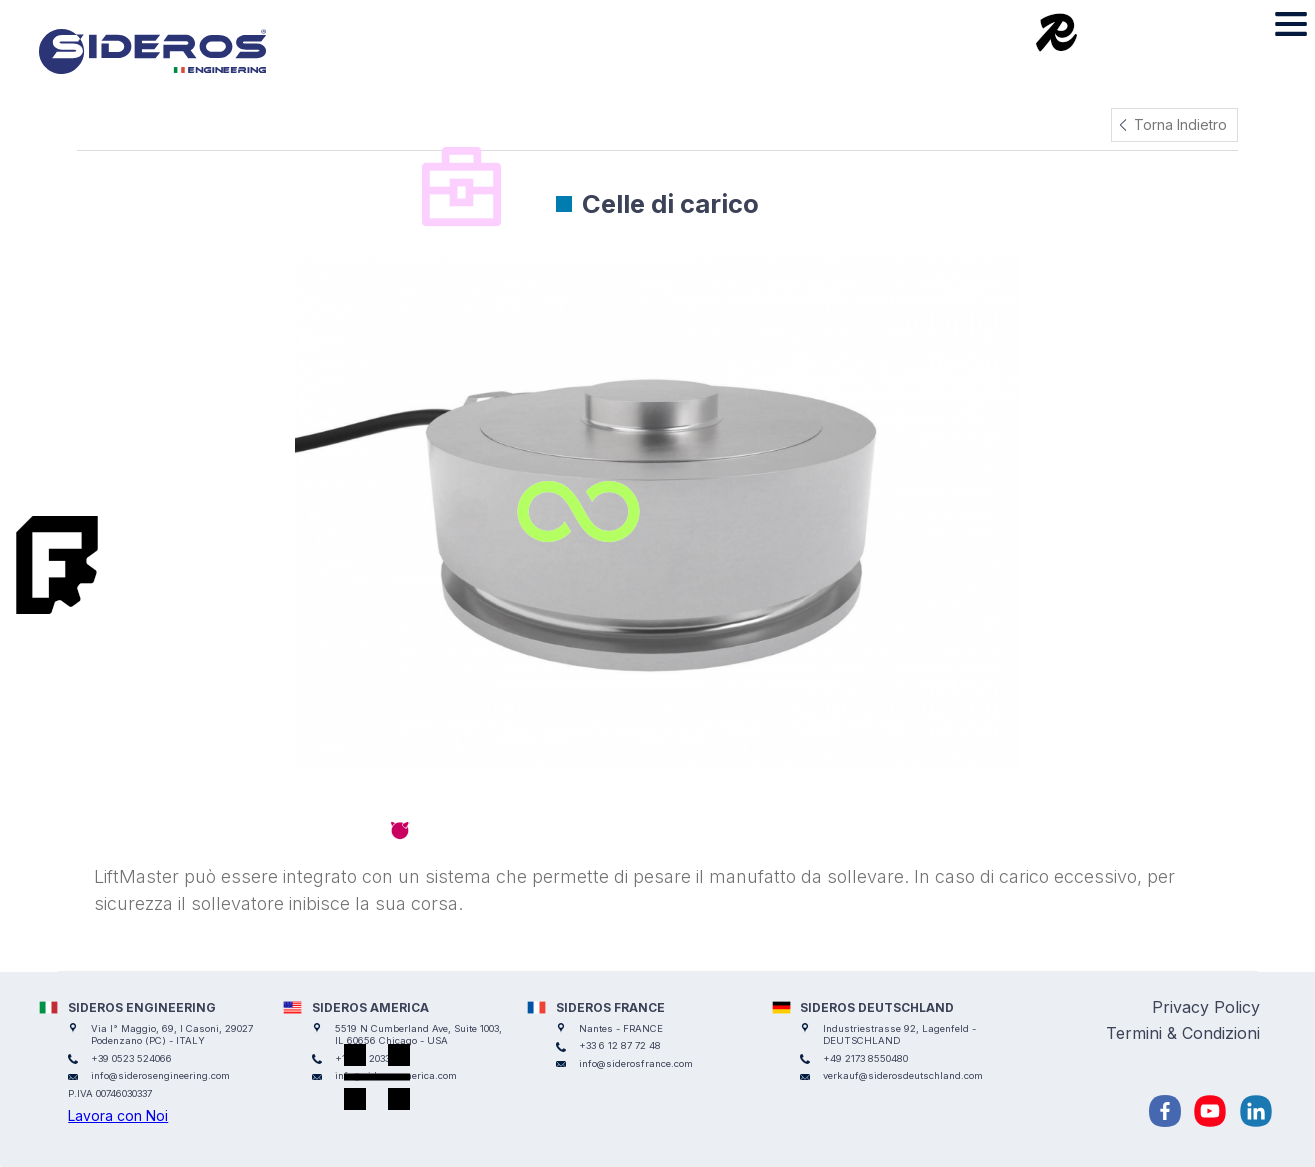 The height and width of the screenshot is (1167, 1315). Describe the element at coordinates (1056, 32) in the screenshot. I see `Redis database service logo` at that location.